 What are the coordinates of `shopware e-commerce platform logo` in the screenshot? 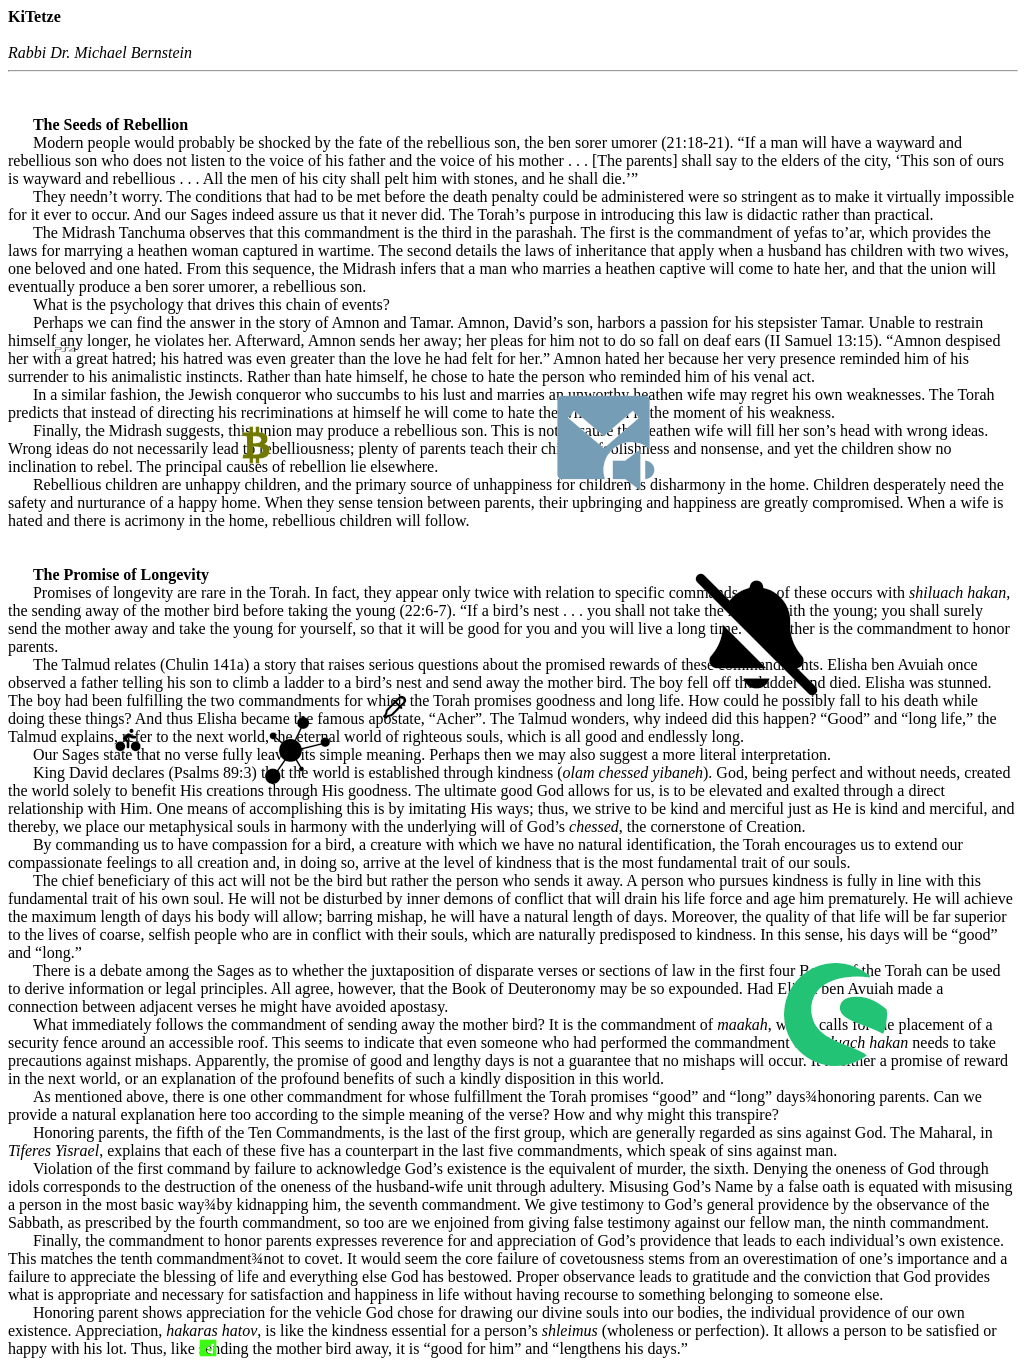 It's located at (835, 1014).